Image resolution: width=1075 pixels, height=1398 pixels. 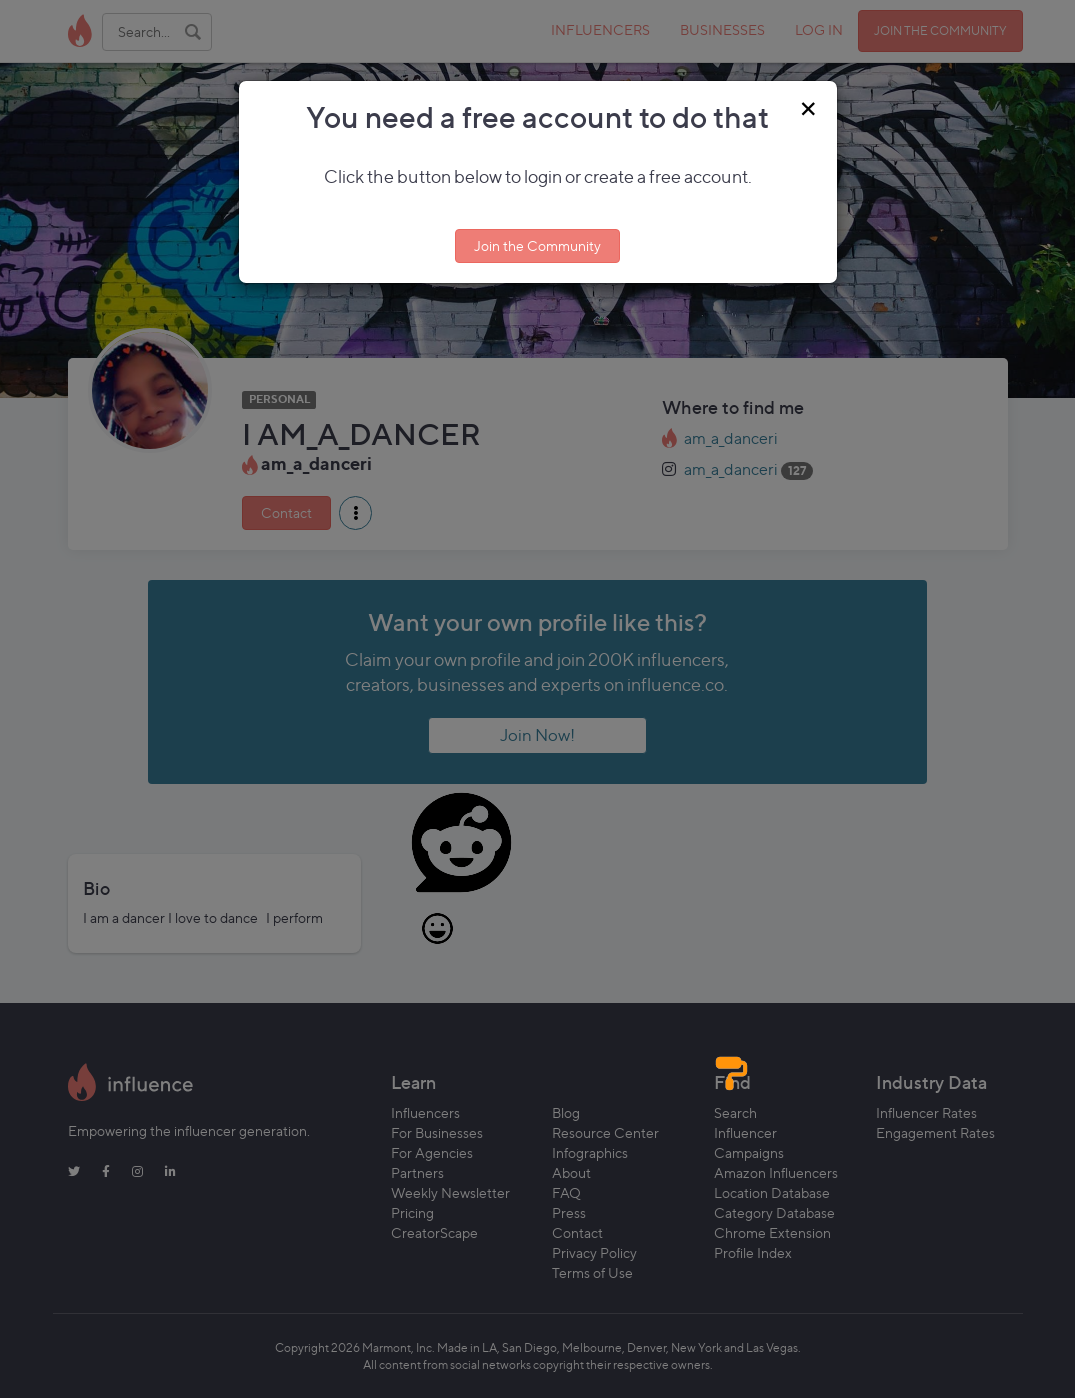 What do you see at coordinates (731, 1072) in the screenshot?
I see `customize theme or appearance settings` at bounding box center [731, 1072].